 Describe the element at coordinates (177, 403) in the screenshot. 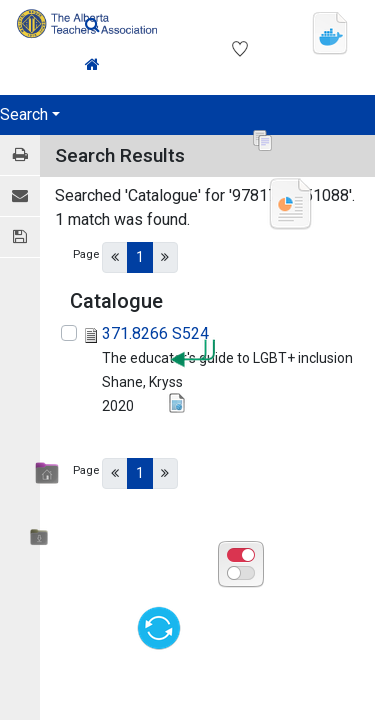

I see `libreoffice web template document file` at that location.